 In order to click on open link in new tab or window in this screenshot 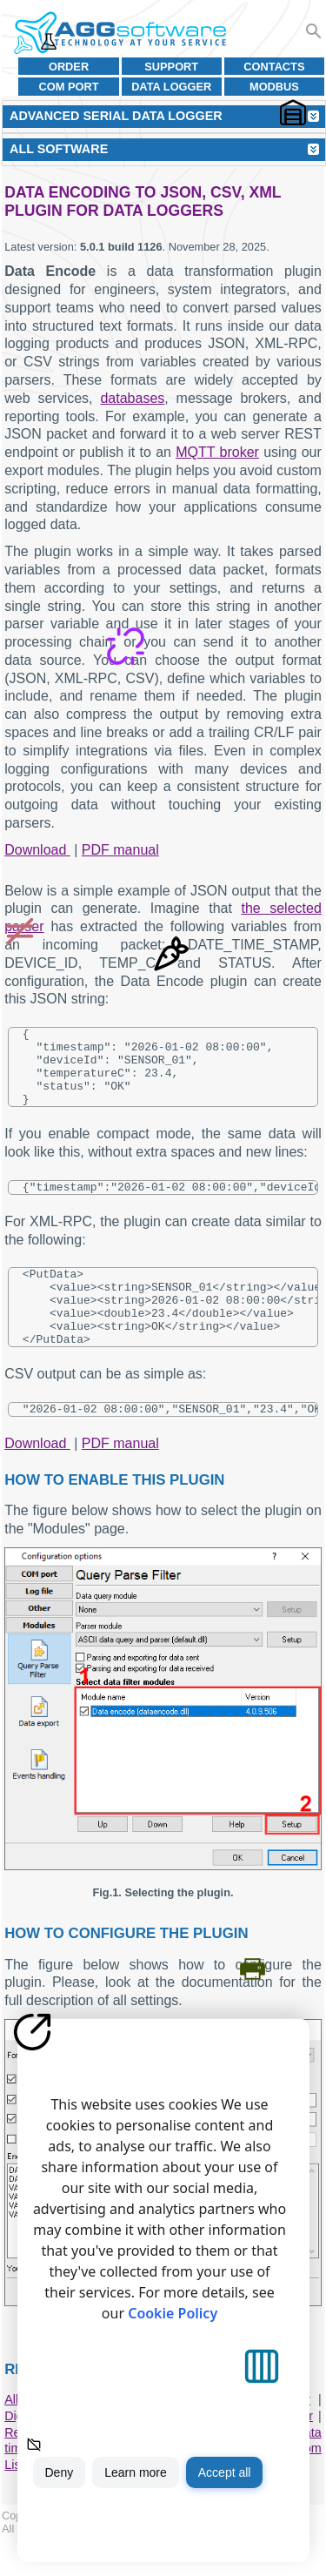, I will do `click(32, 2032)`.